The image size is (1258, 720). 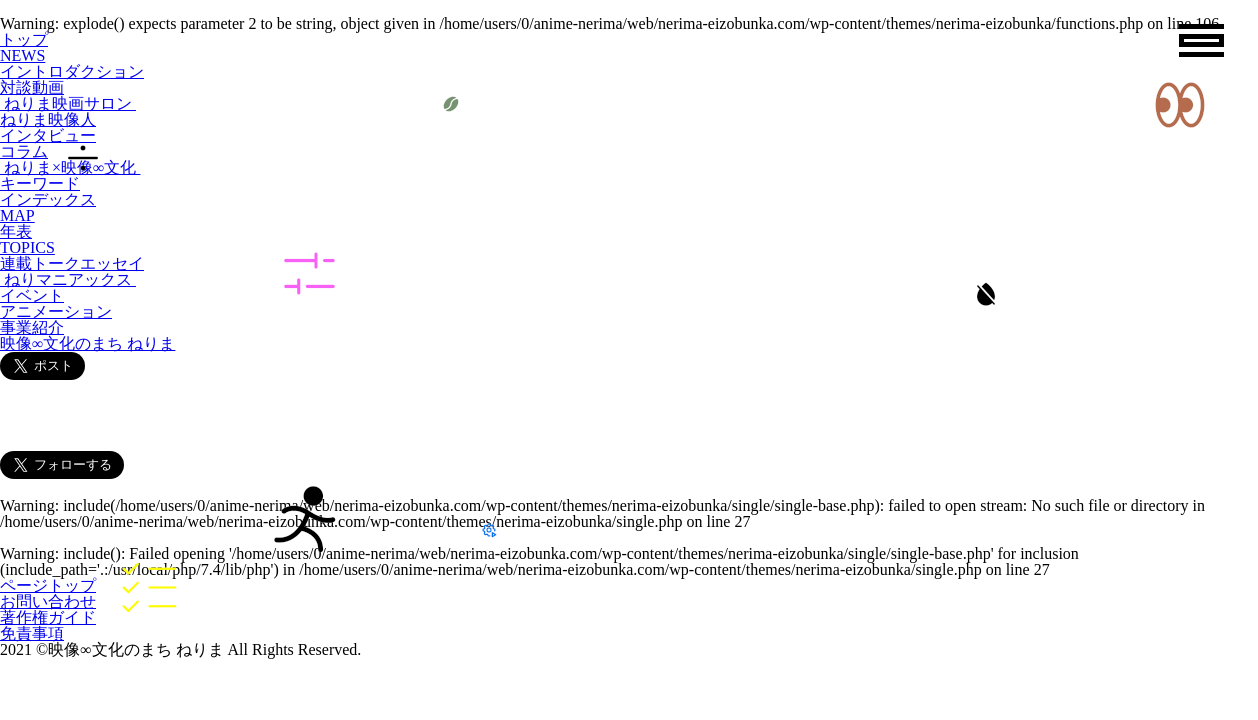 I want to click on switch to day view in calendar, so click(x=1201, y=39).